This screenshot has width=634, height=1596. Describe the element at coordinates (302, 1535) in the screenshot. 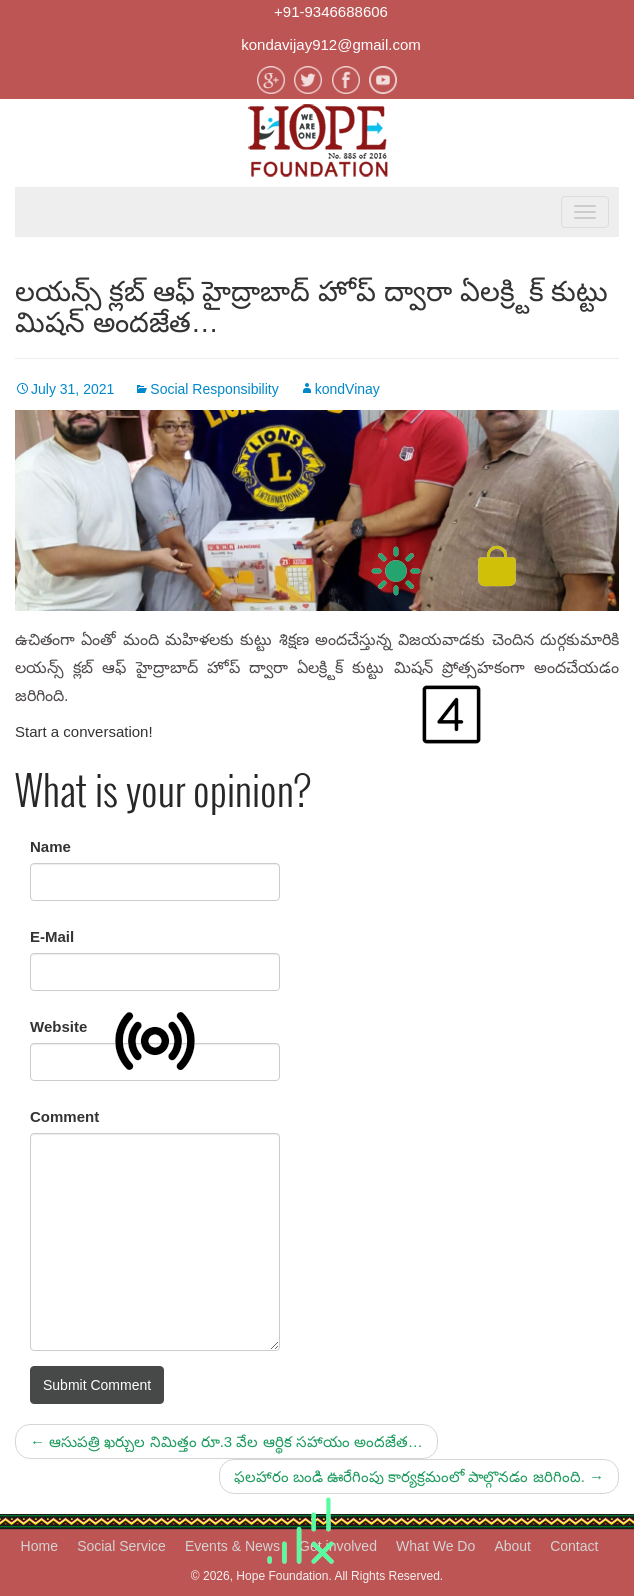

I see `no cellular signal available` at that location.